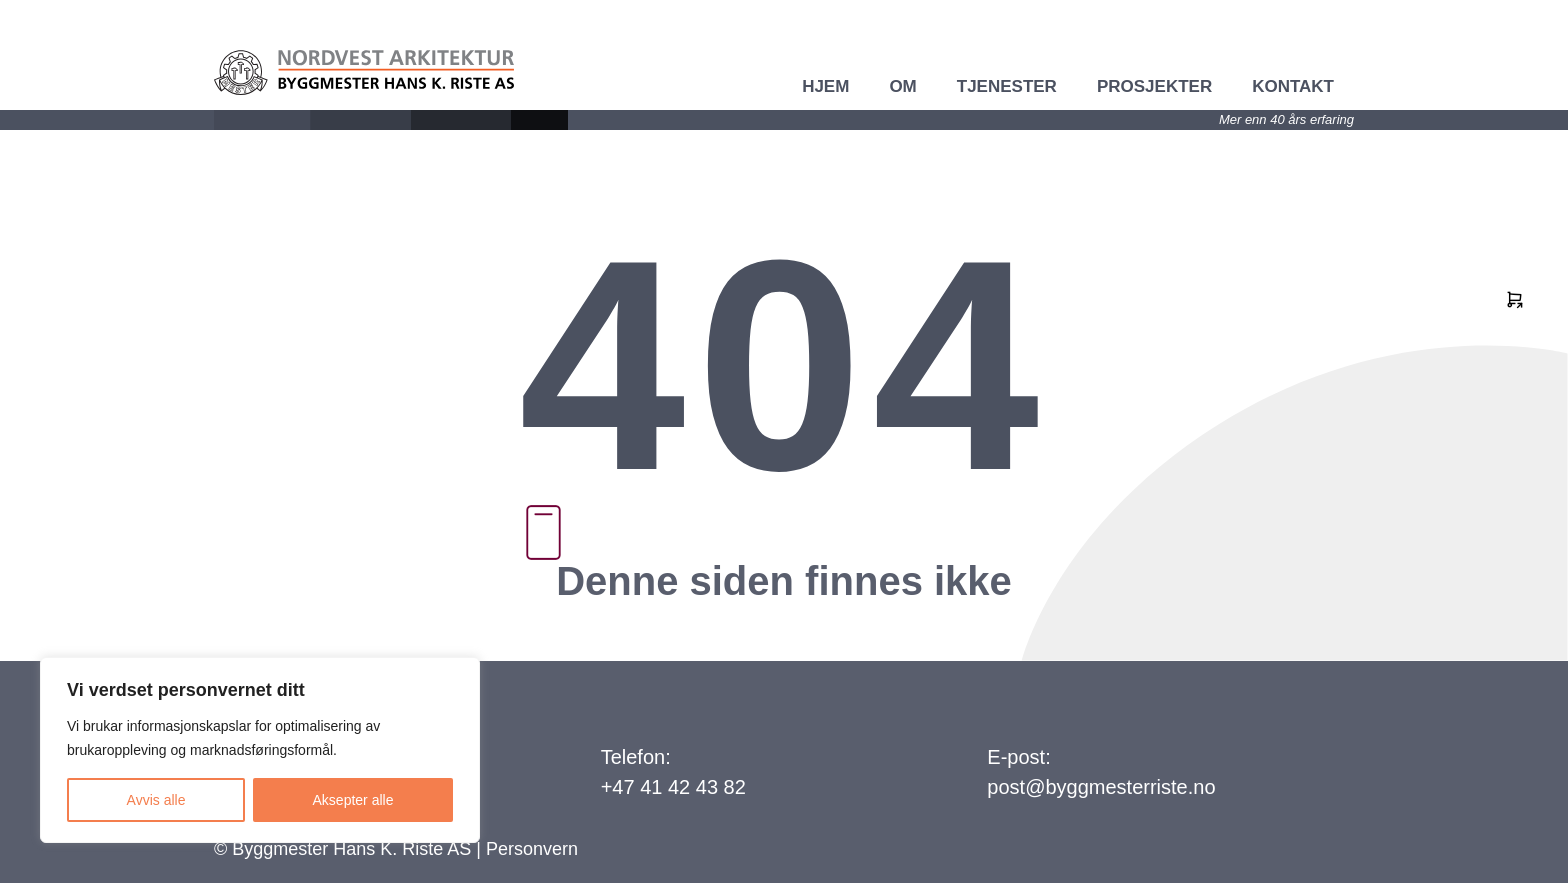 This screenshot has height=883, width=1568. I want to click on share your shopping cart with others, so click(1514, 299).